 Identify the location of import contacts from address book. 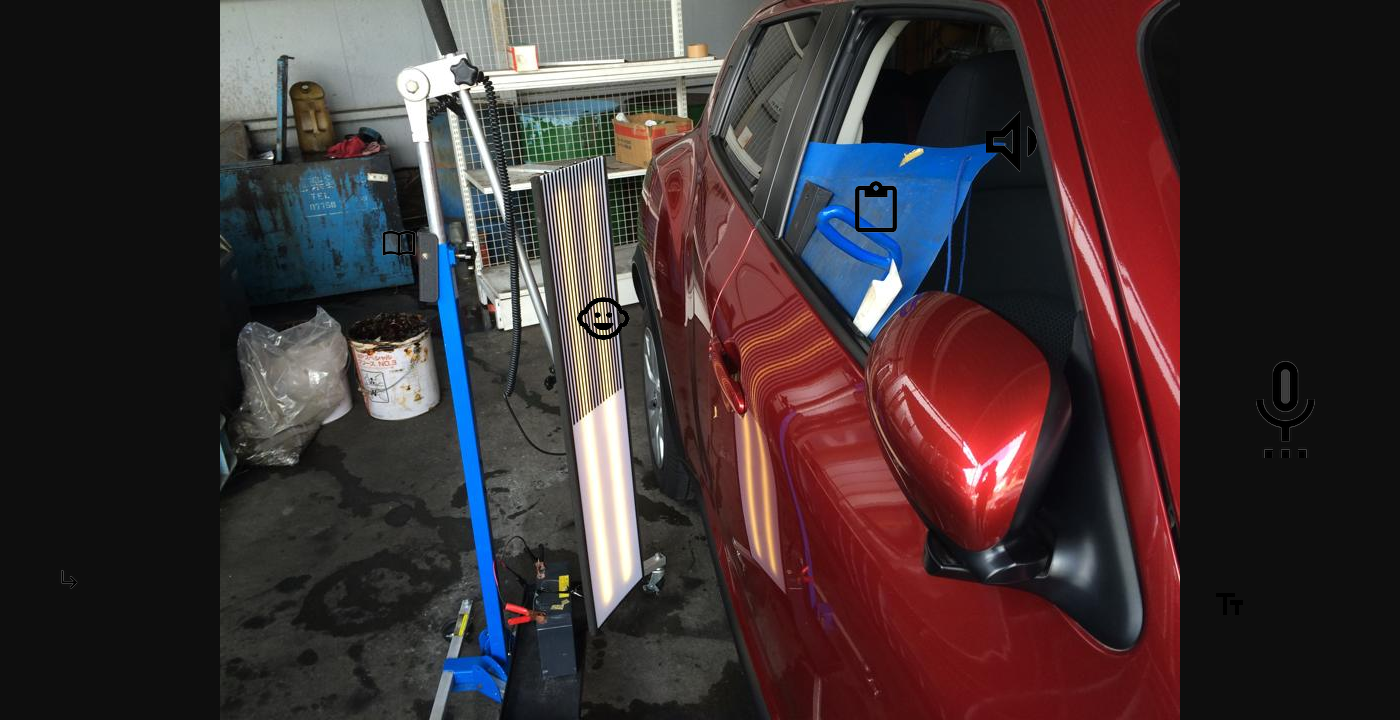
(399, 242).